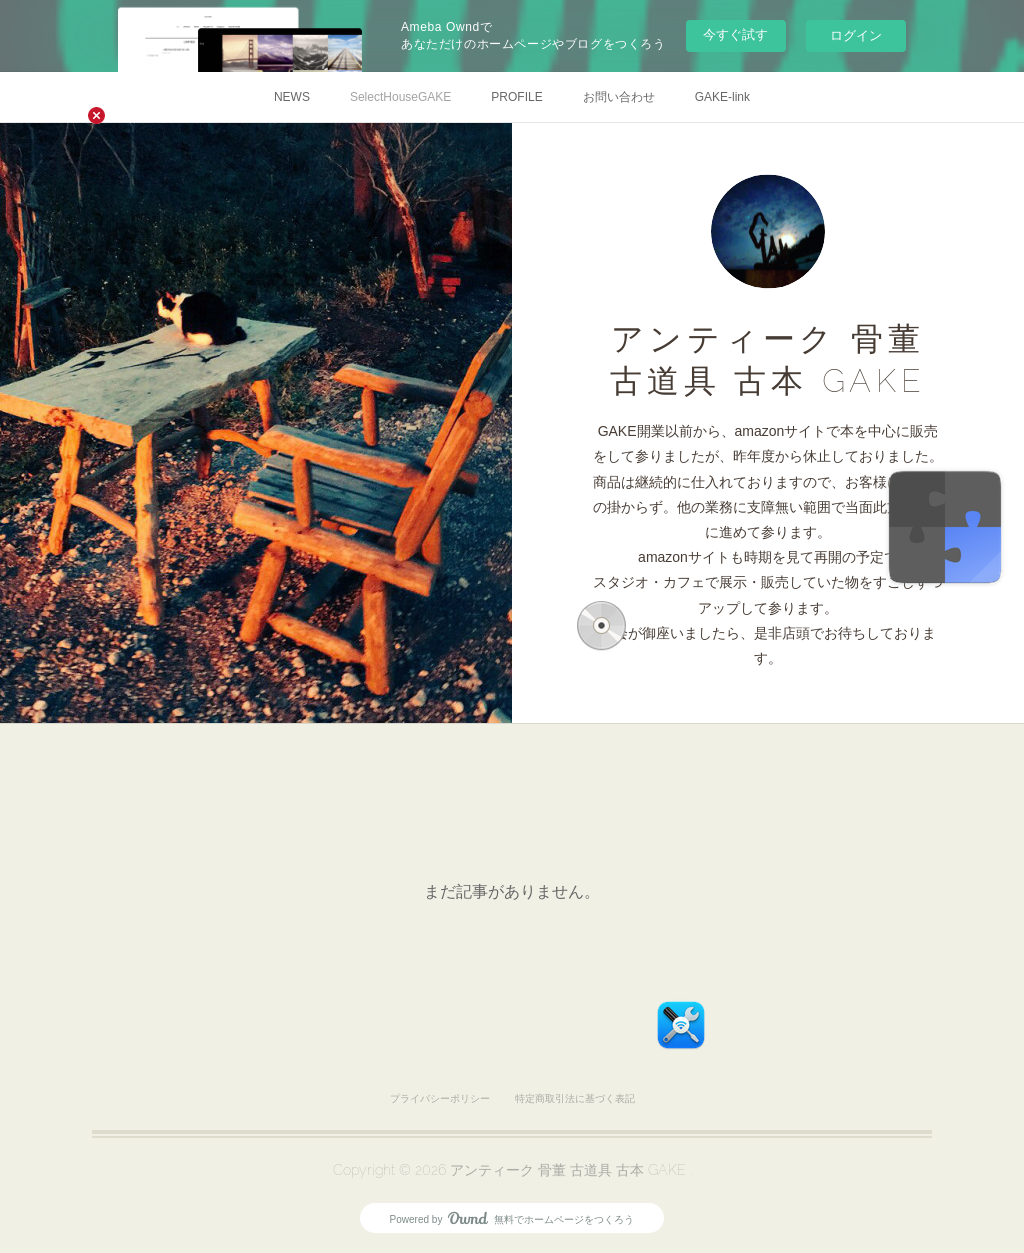  I want to click on cancel or close the current action, so click(96, 115).